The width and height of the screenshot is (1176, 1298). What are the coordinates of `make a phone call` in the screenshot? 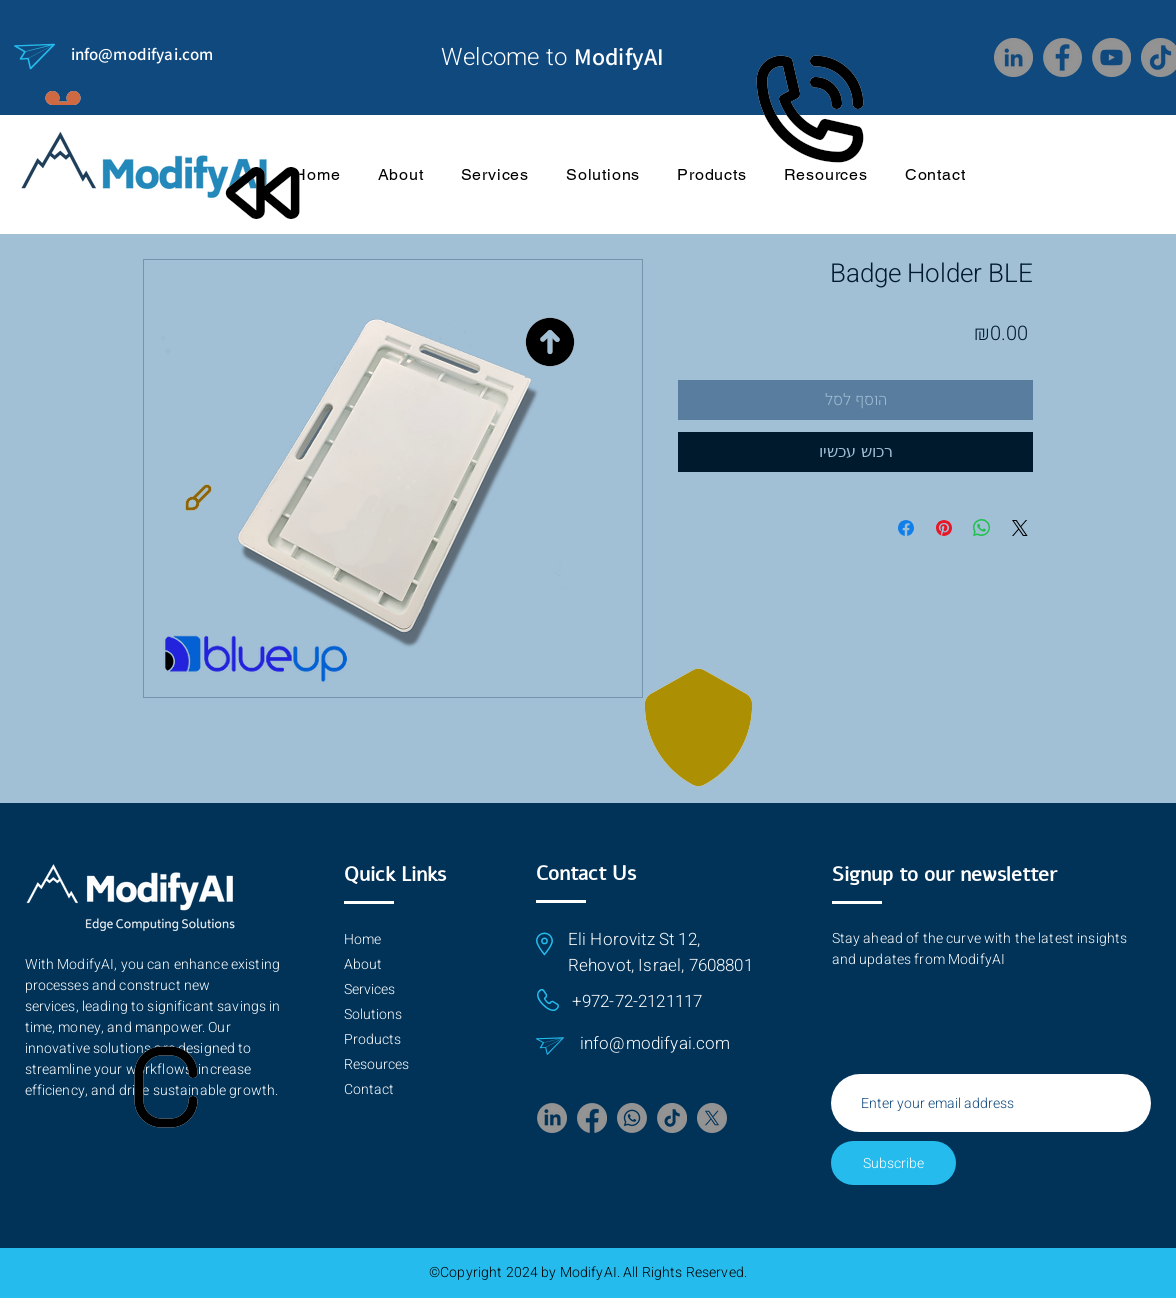 It's located at (810, 109).